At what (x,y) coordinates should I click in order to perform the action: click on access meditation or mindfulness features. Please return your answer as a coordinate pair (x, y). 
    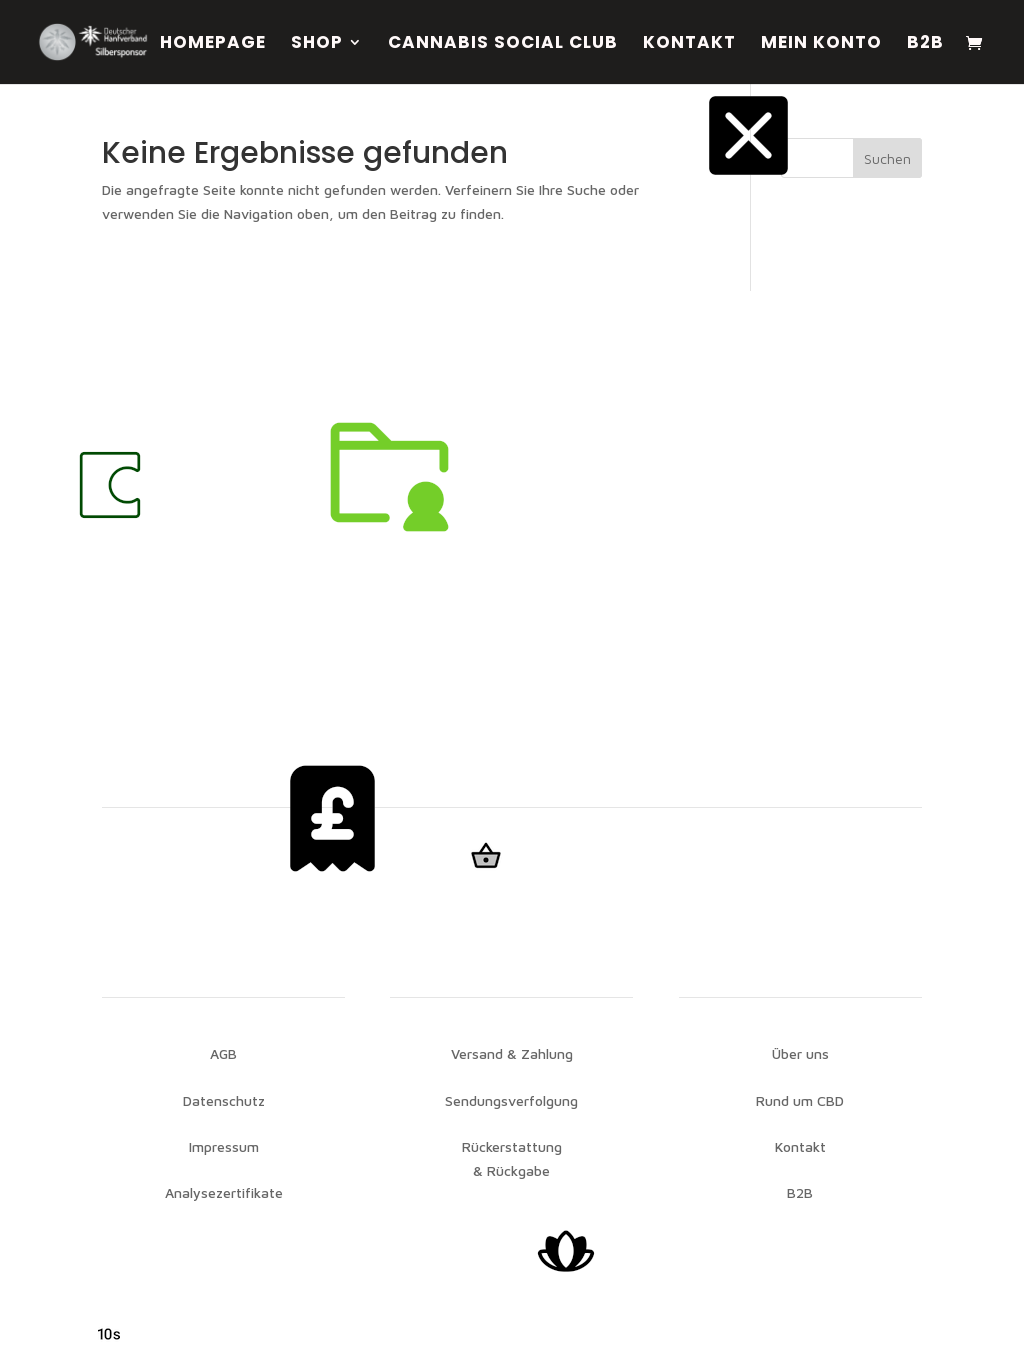
    Looking at the image, I should click on (566, 1253).